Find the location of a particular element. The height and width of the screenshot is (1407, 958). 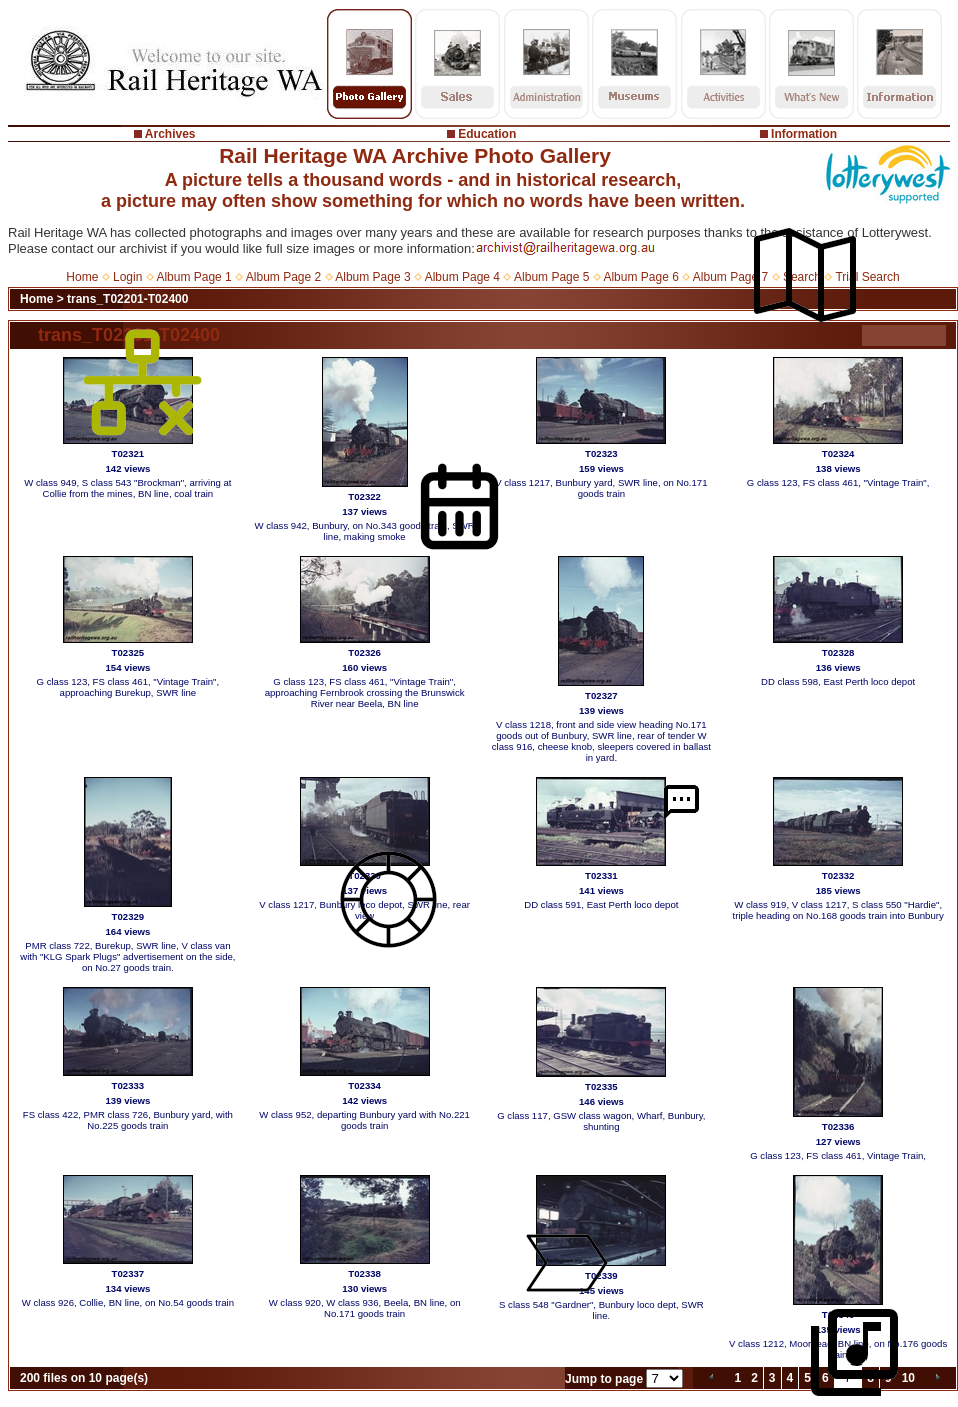

access casino or gambling games is located at coordinates (388, 899).